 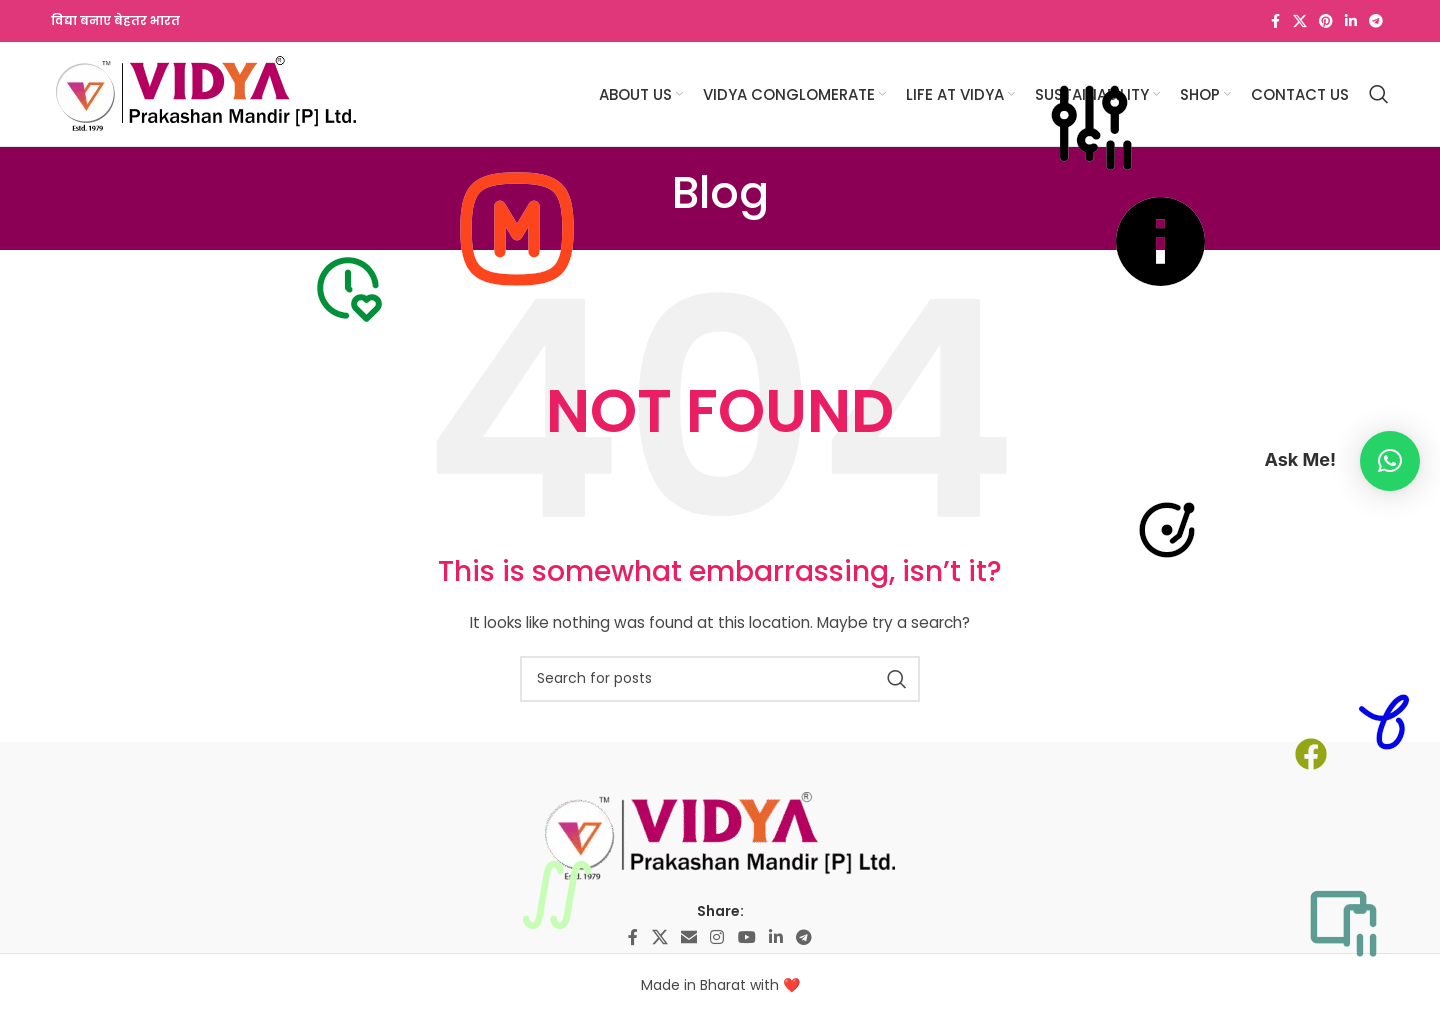 What do you see at coordinates (1167, 530) in the screenshot?
I see `access music or audio library` at bounding box center [1167, 530].